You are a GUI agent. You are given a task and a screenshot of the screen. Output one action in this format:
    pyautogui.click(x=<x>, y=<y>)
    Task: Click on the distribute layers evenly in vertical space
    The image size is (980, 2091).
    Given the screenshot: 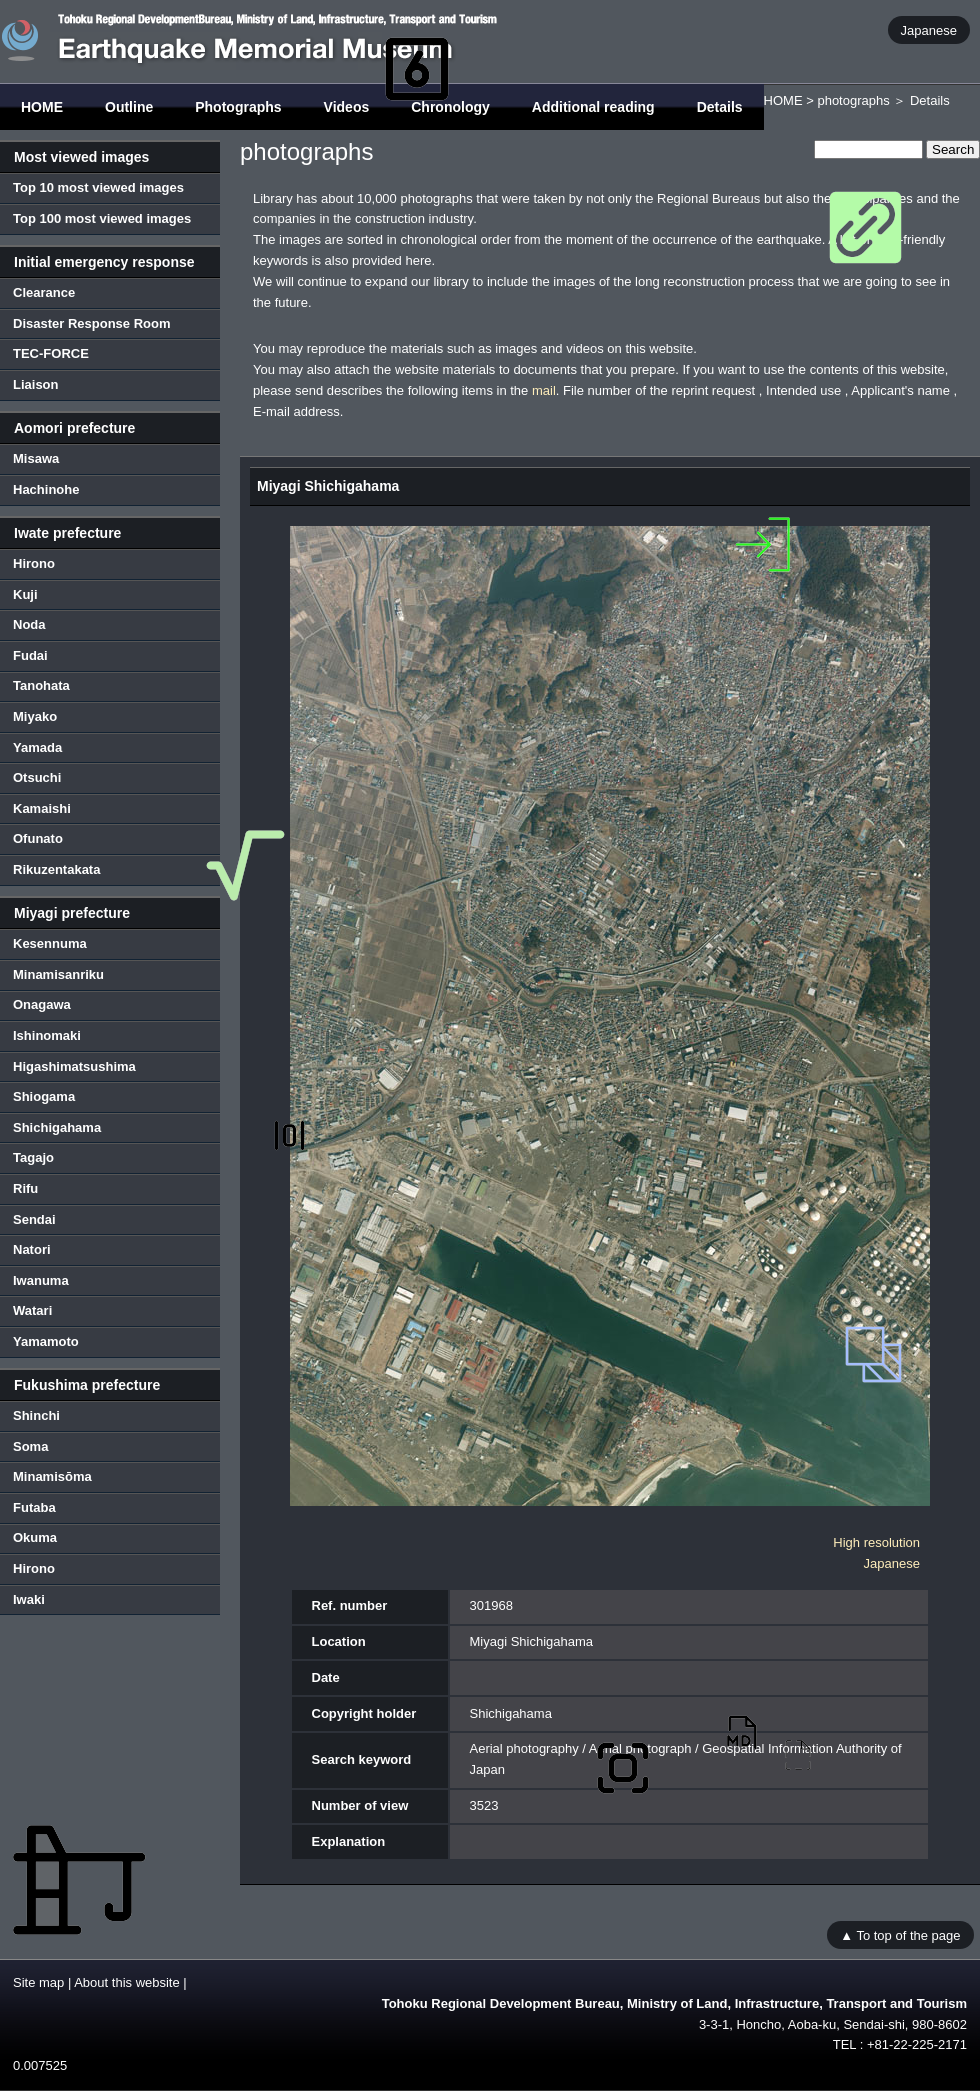 What is the action you would take?
    pyautogui.click(x=289, y=1135)
    